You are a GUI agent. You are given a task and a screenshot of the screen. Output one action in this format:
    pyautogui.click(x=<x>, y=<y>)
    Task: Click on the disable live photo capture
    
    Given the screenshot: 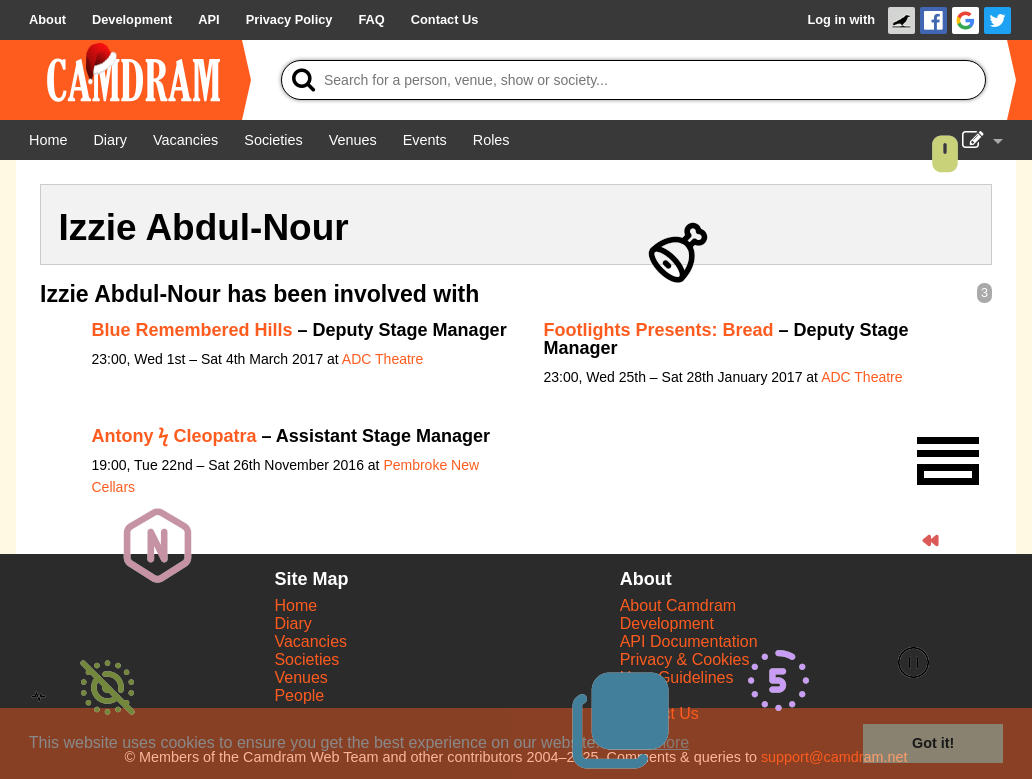 What is the action you would take?
    pyautogui.click(x=107, y=687)
    